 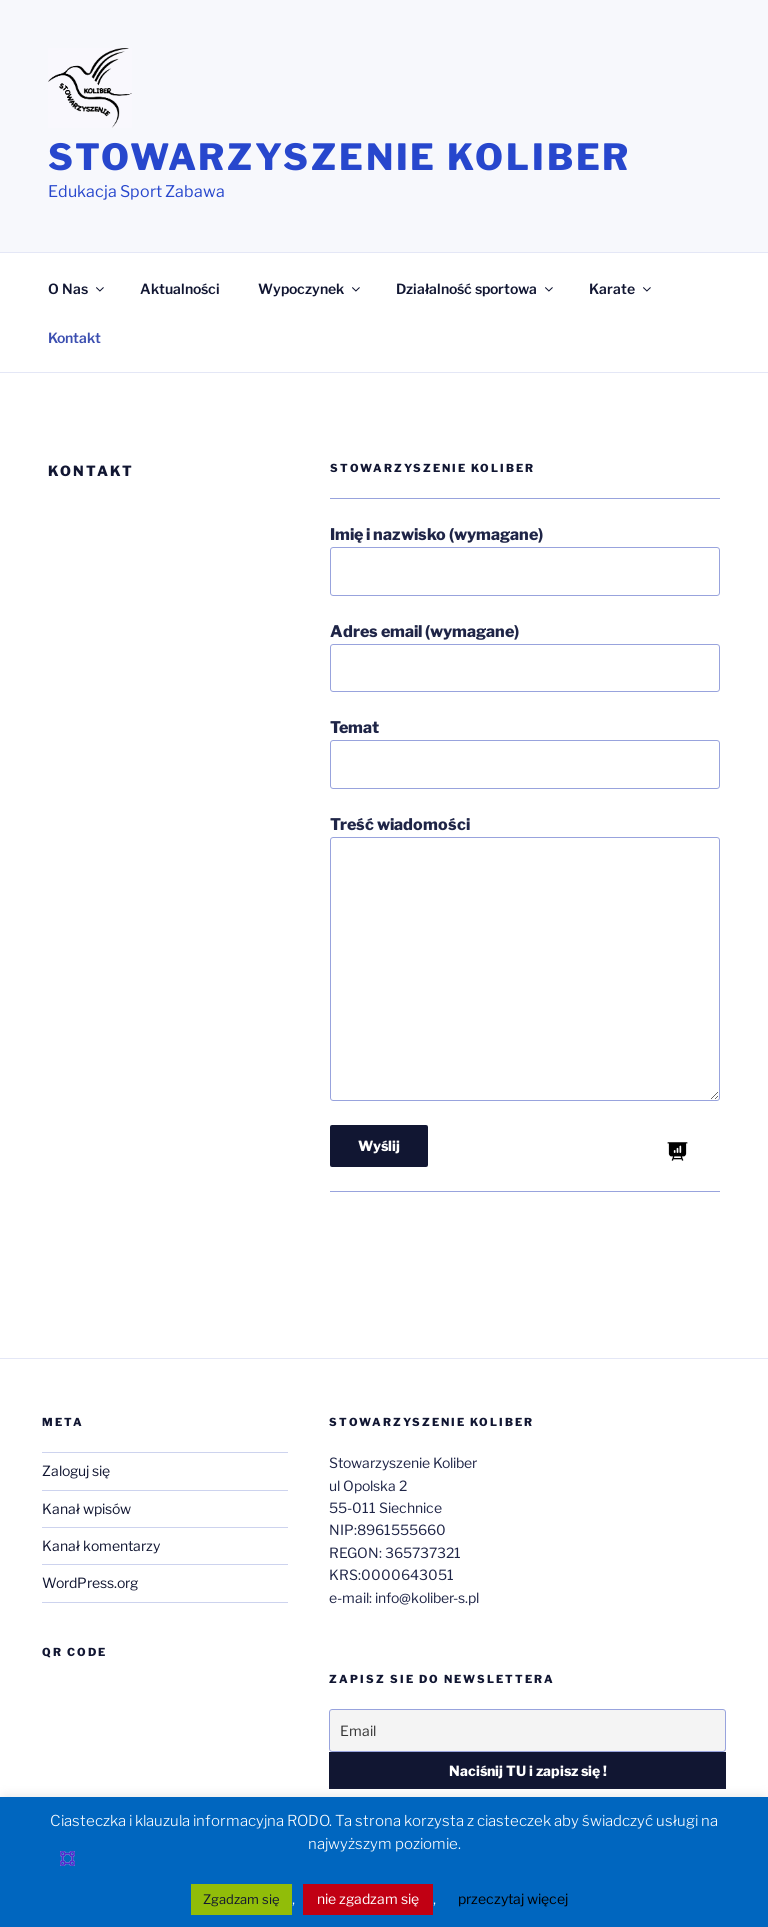 What do you see at coordinates (677, 1151) in the screenshot?
I see `view presentation or slideshow` at bounding box center [677, 1151].